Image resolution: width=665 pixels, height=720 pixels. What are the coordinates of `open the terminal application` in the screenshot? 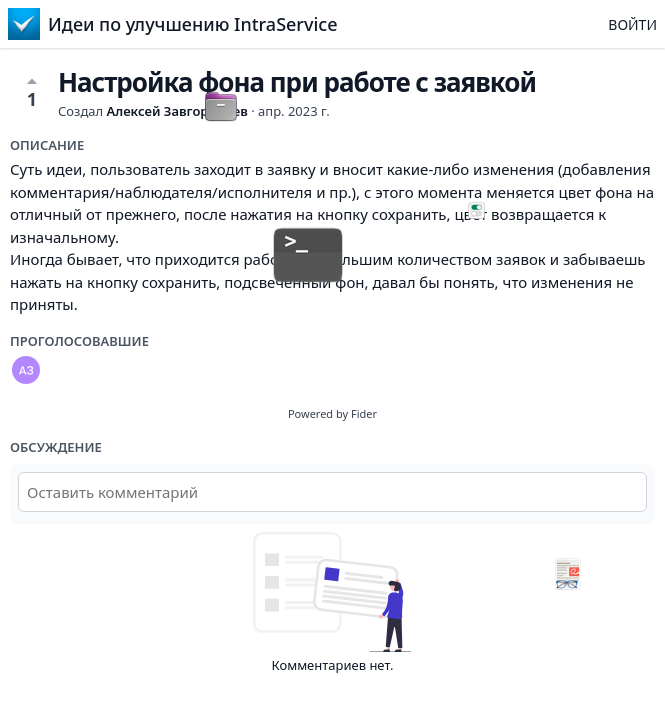 It's located at (308, 255).